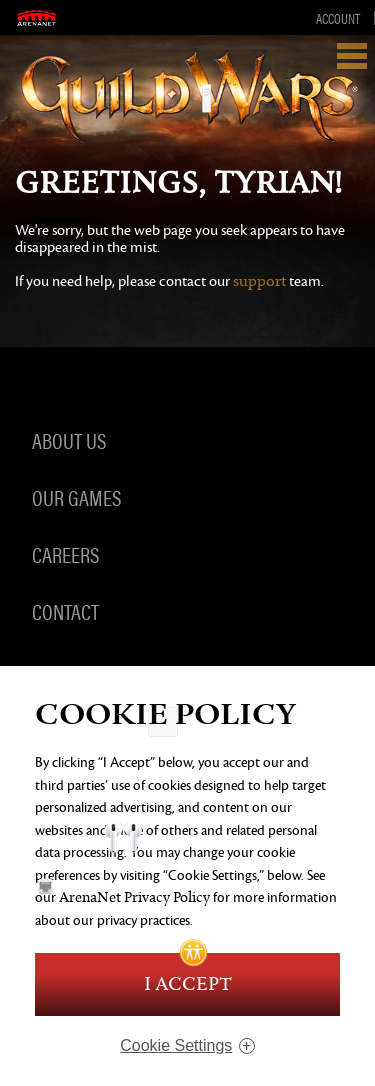 The width and height of the screenshot is (375, 1086). I want to click on sync music to your iPod device, so click(206, 98).